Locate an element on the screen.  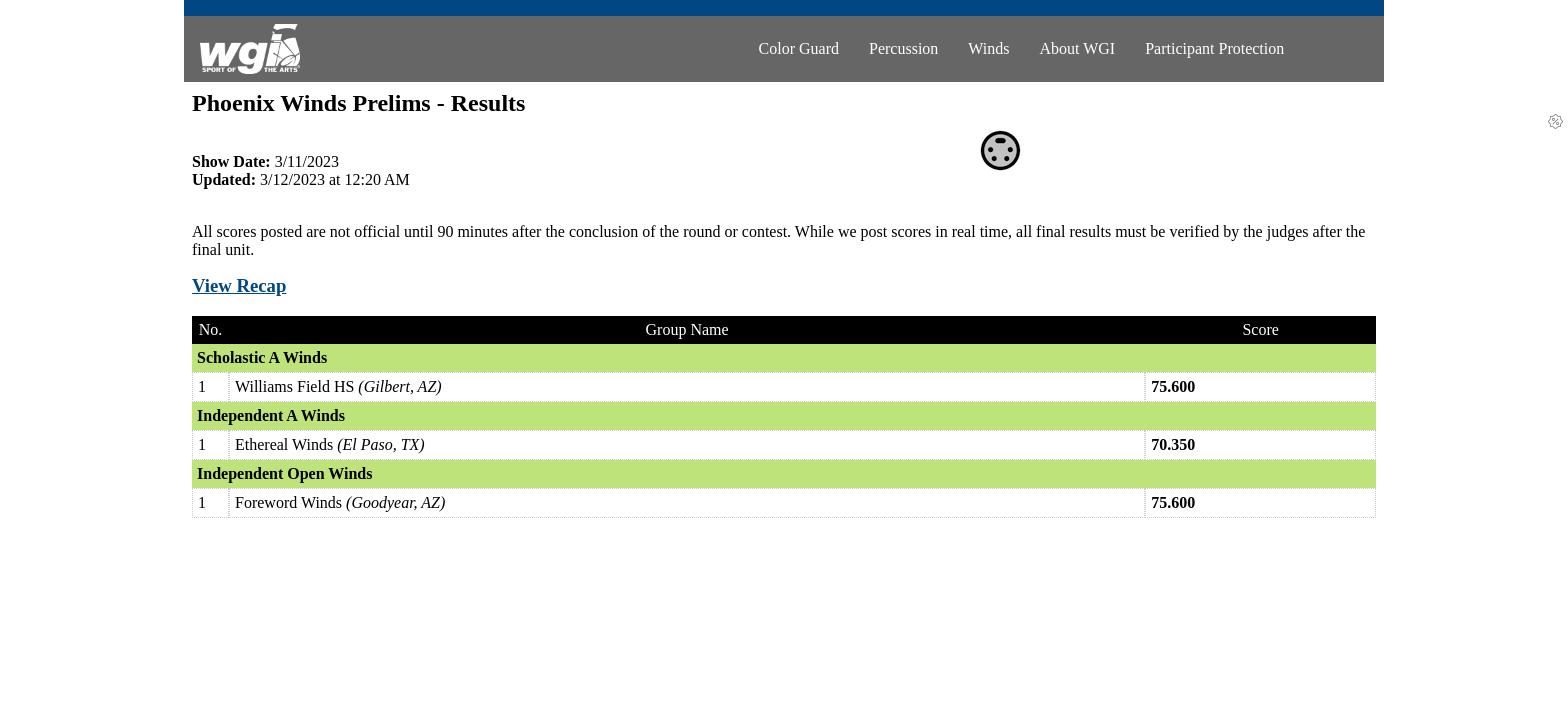
configure s-video input settings is located at coordinates (1000, 150).